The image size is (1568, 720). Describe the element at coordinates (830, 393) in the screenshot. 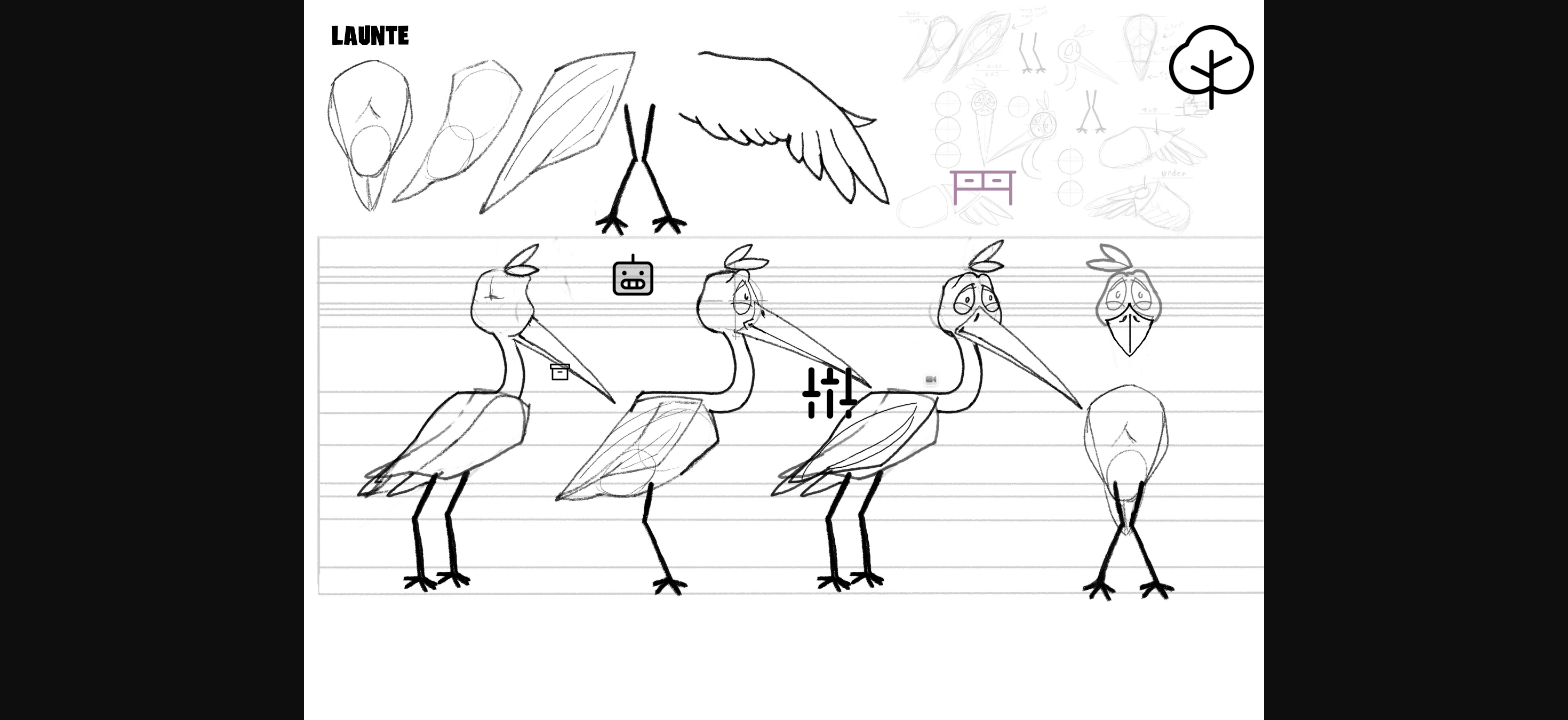

I see `adjust settings or preferences` at that location.